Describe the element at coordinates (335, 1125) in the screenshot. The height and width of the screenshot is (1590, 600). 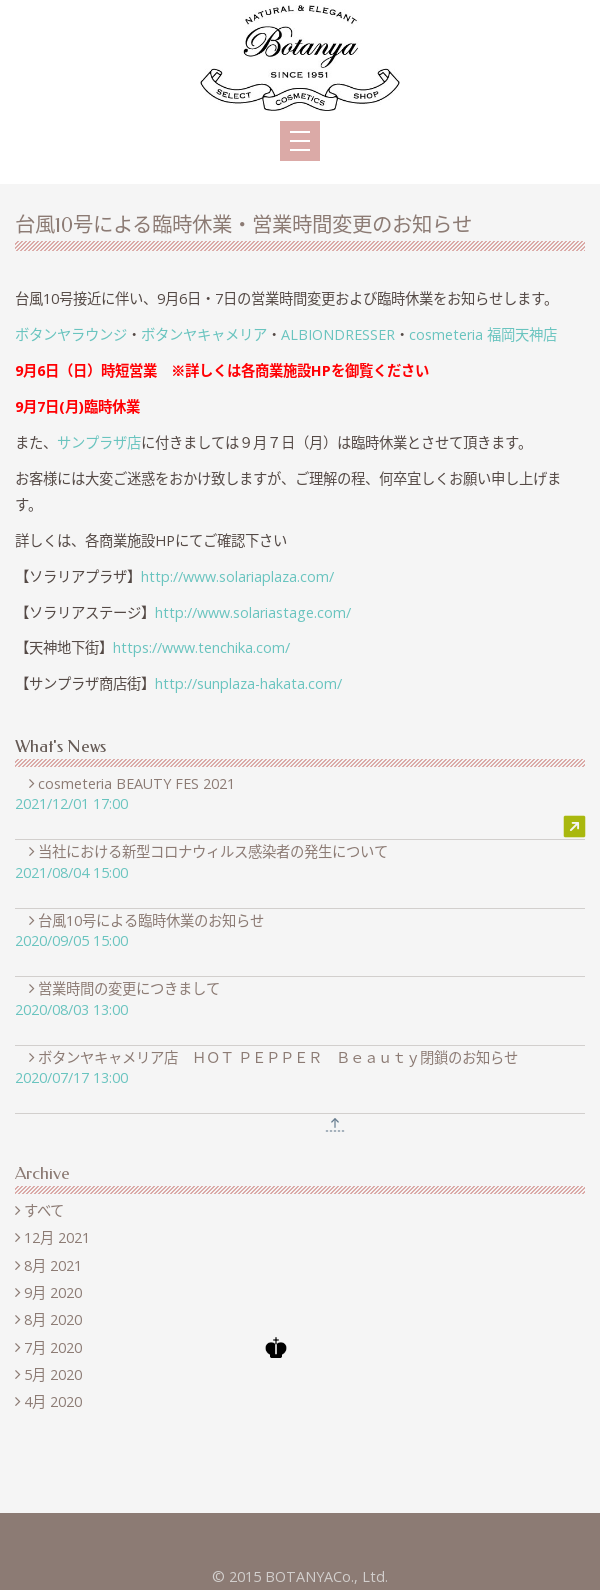
I see `collapse content upward` at that location.